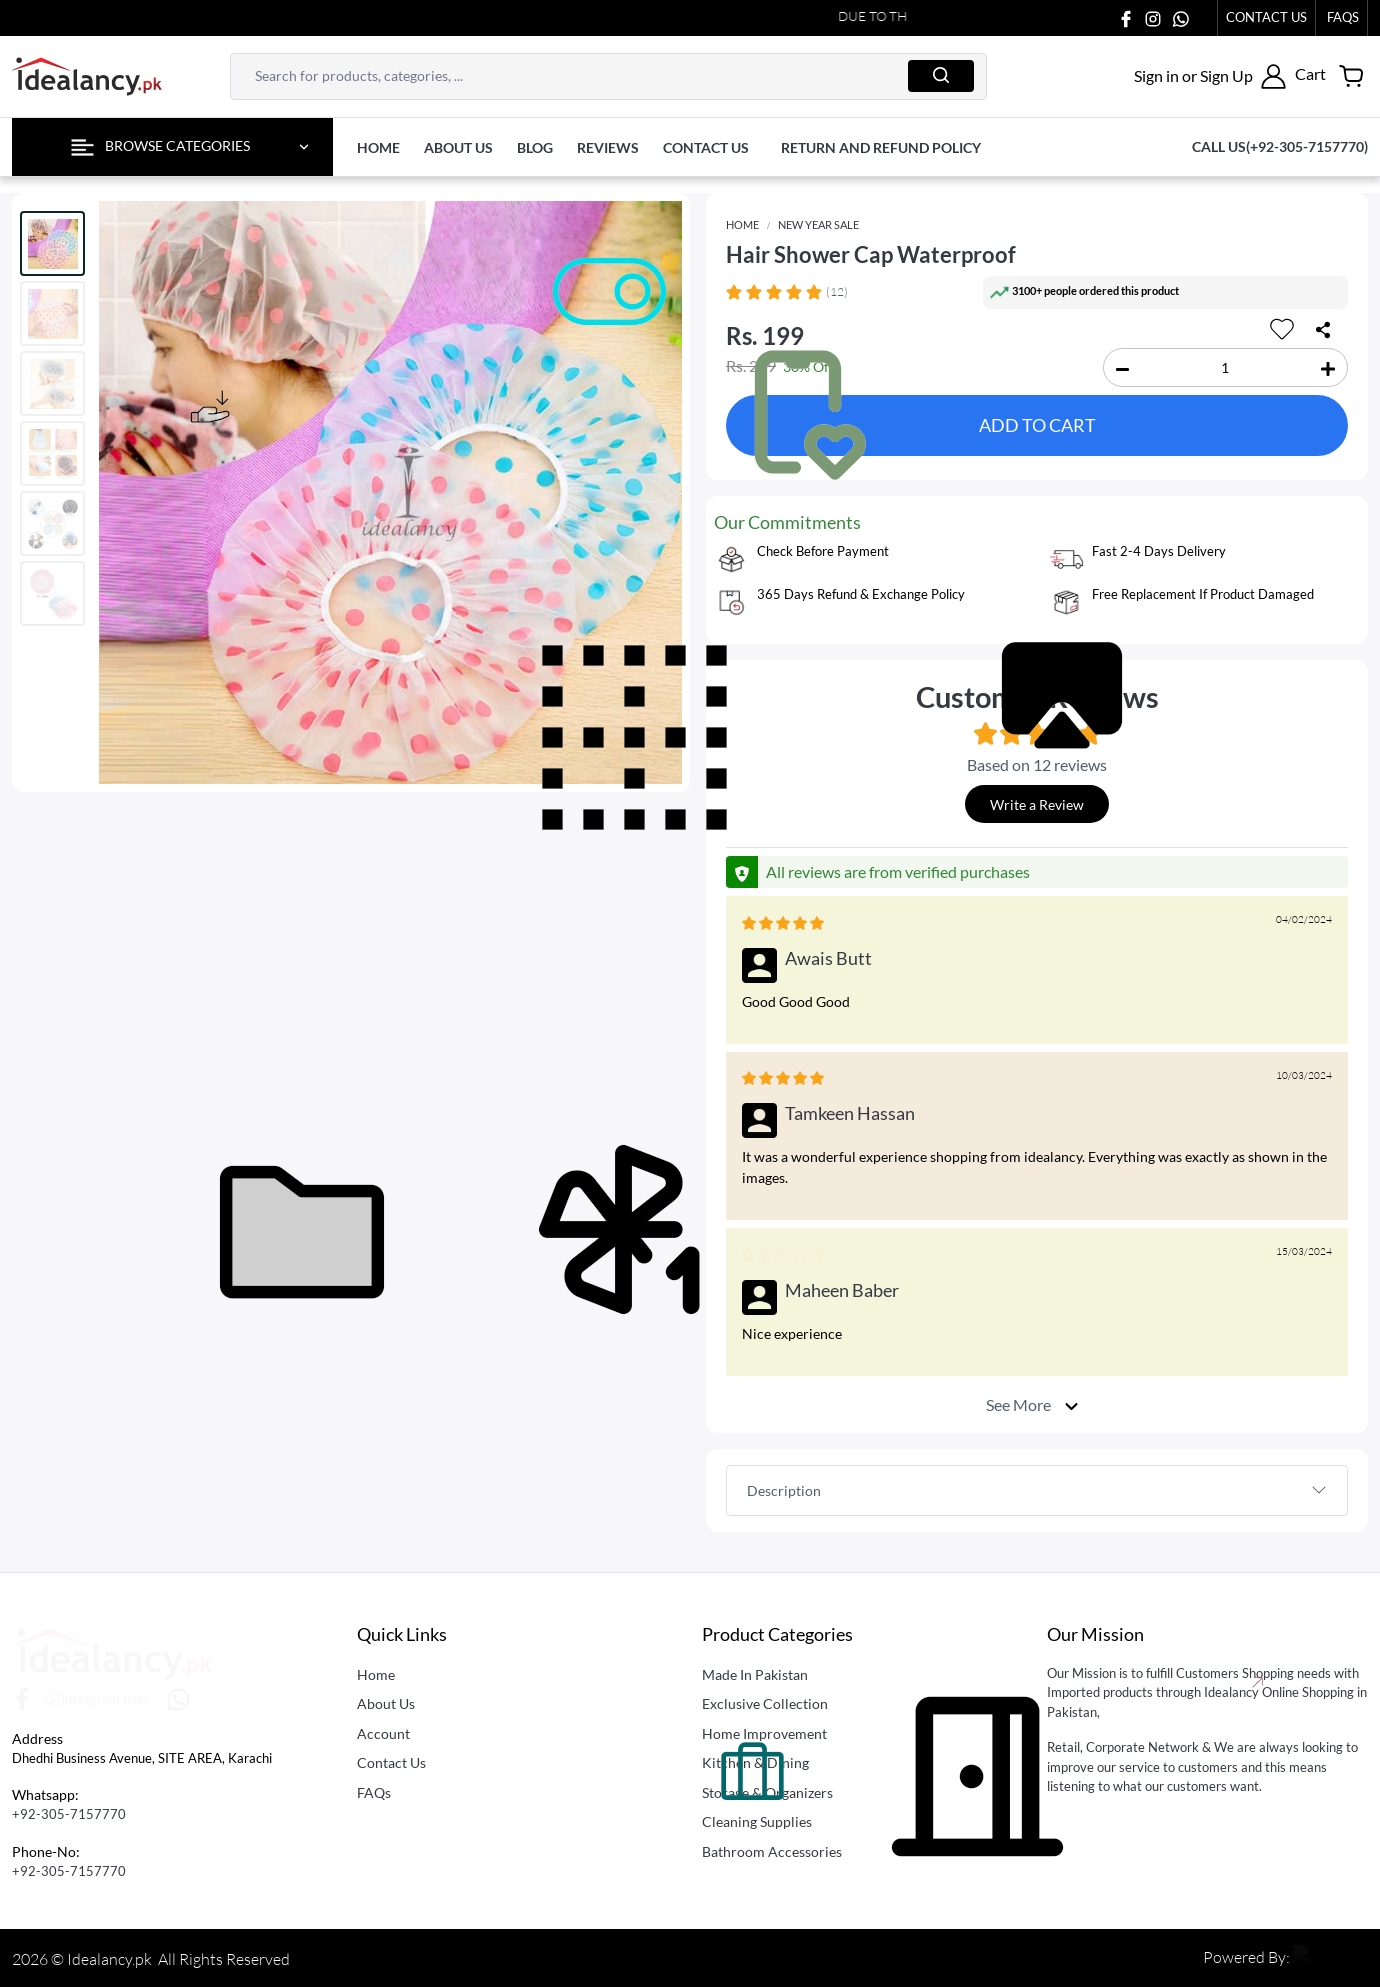 The width and height of the screenshot is (1380, 1987). I want to click on access travel or trip planning features, so click(752, 1773).